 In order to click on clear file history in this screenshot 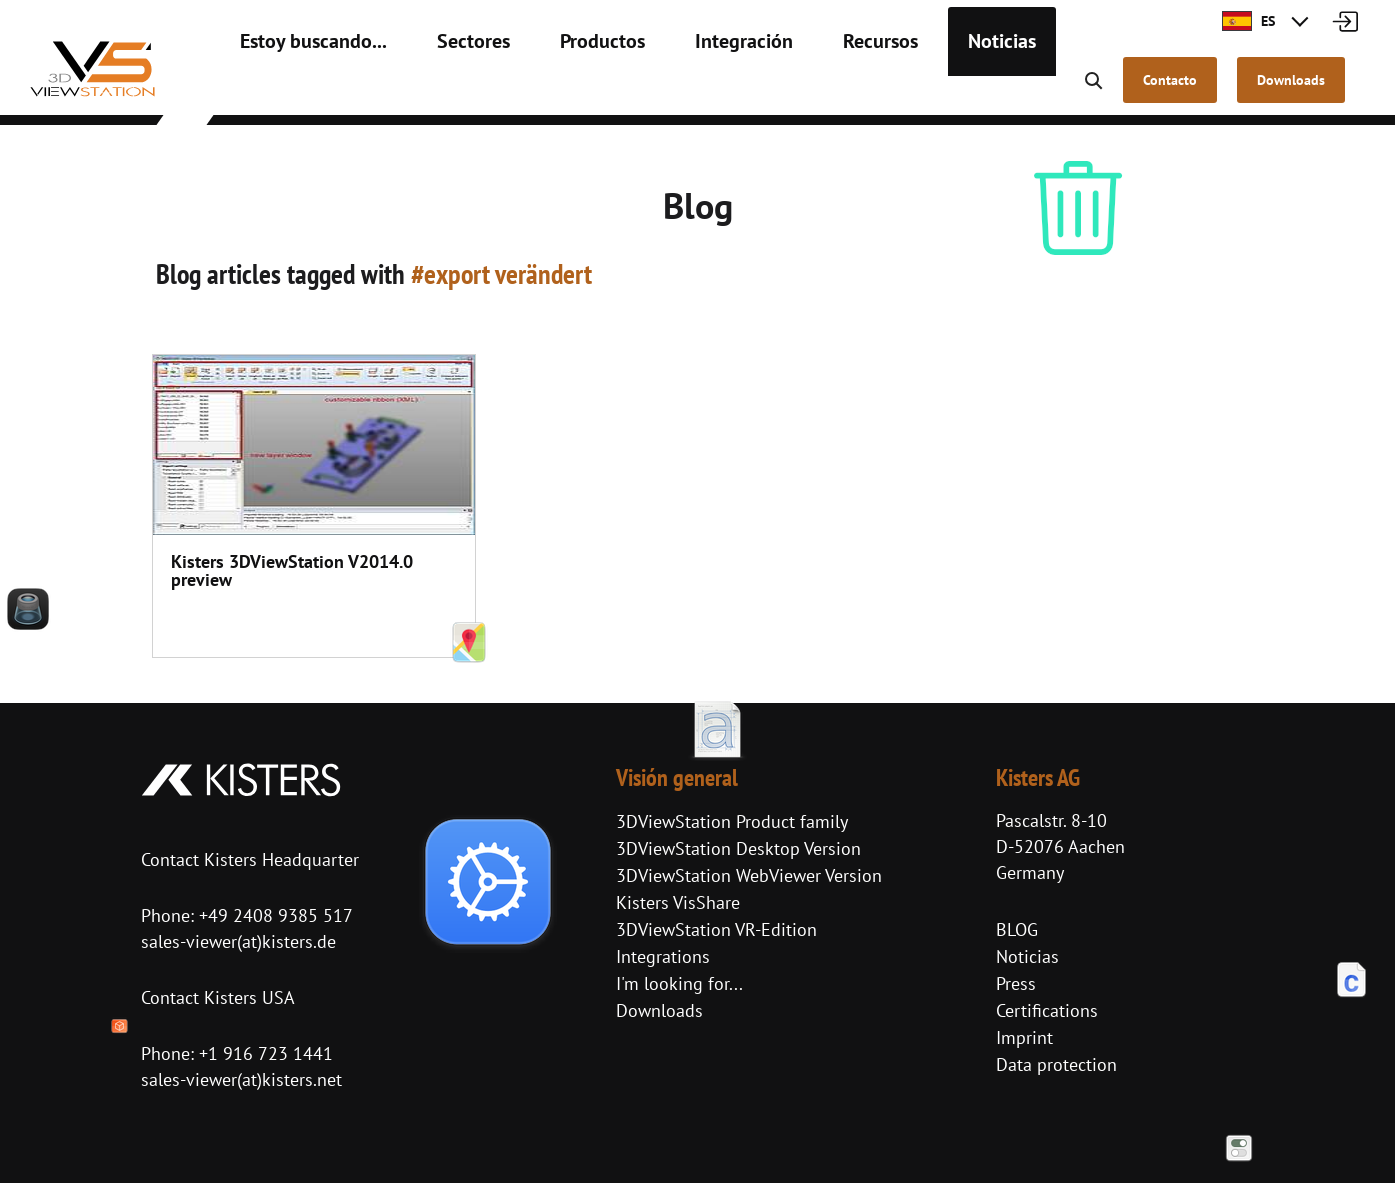, I will do `click(1081, 208)`.